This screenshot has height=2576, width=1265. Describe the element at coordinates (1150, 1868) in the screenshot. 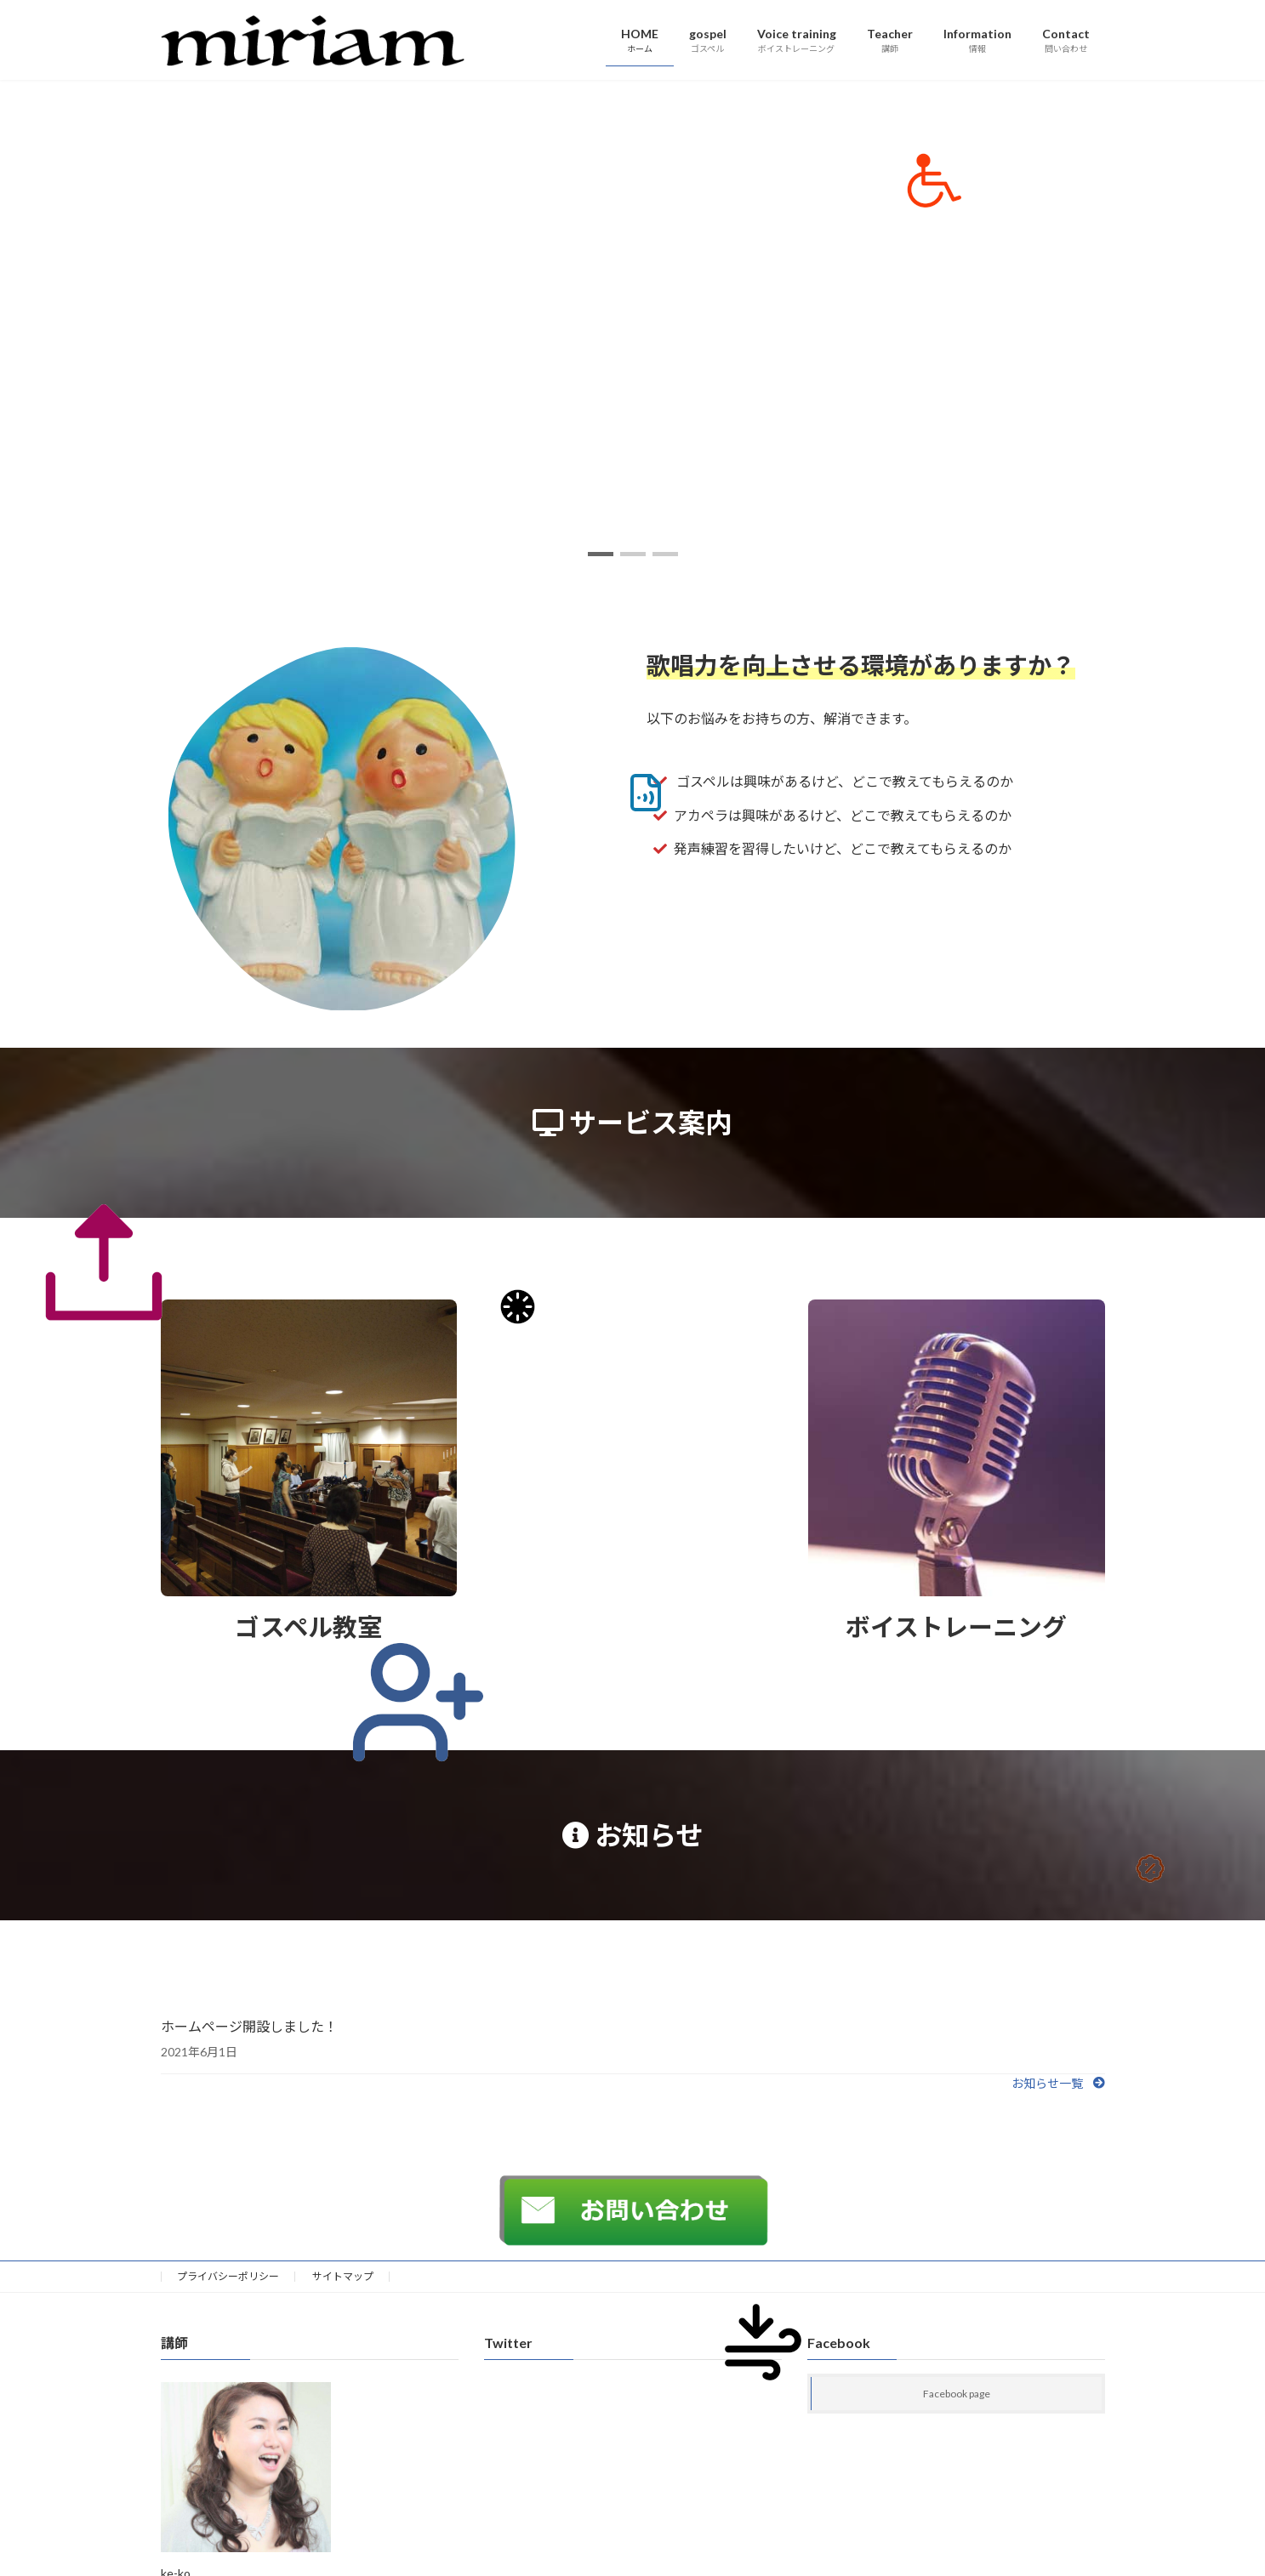

I see `view available discounts or promotions` at that location.